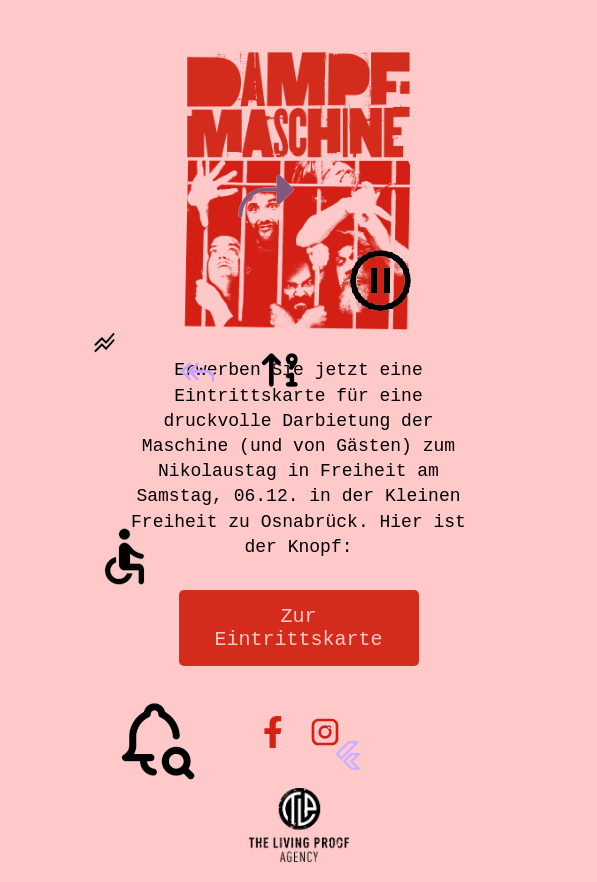 The width and height of the screenshot is (597, 882). I want to click on view stacked line chart data, so click(104, 342).